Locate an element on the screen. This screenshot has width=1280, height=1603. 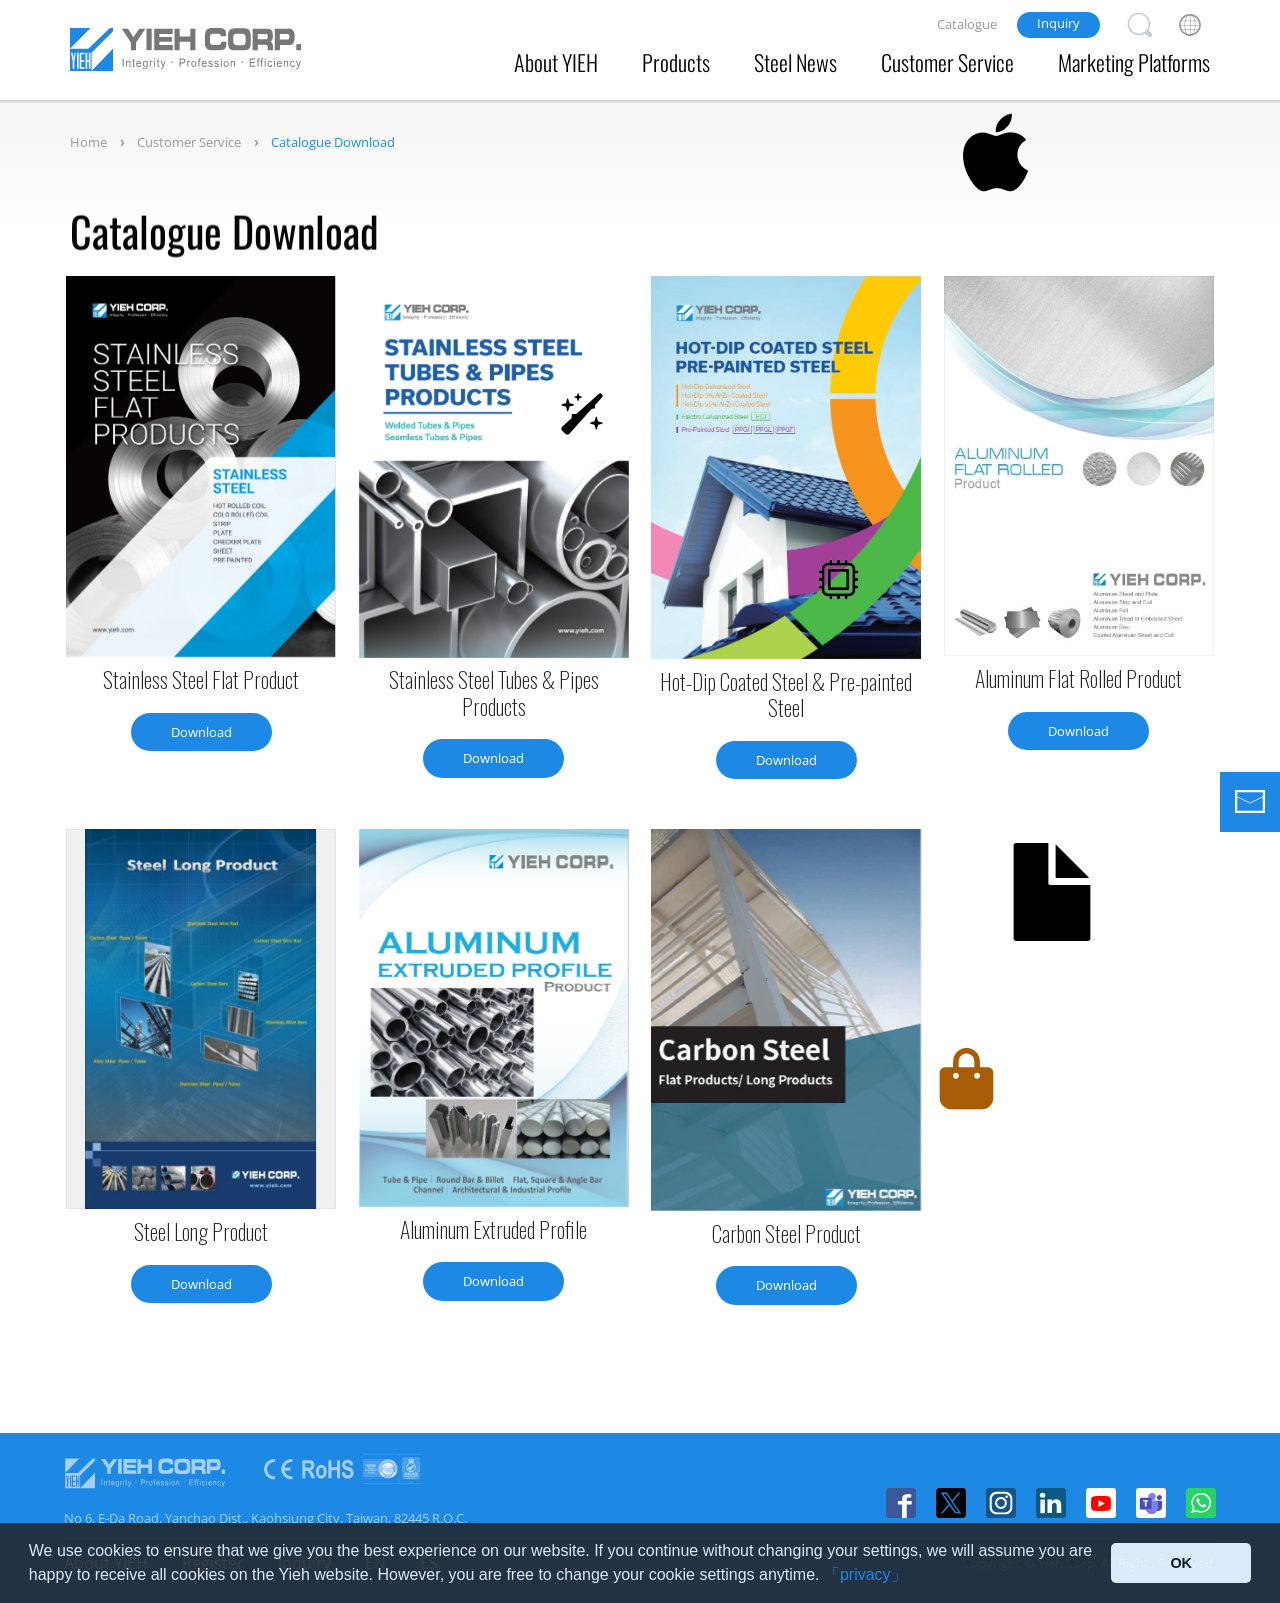
view your shopping bag is located at coordinates (966, 1082).